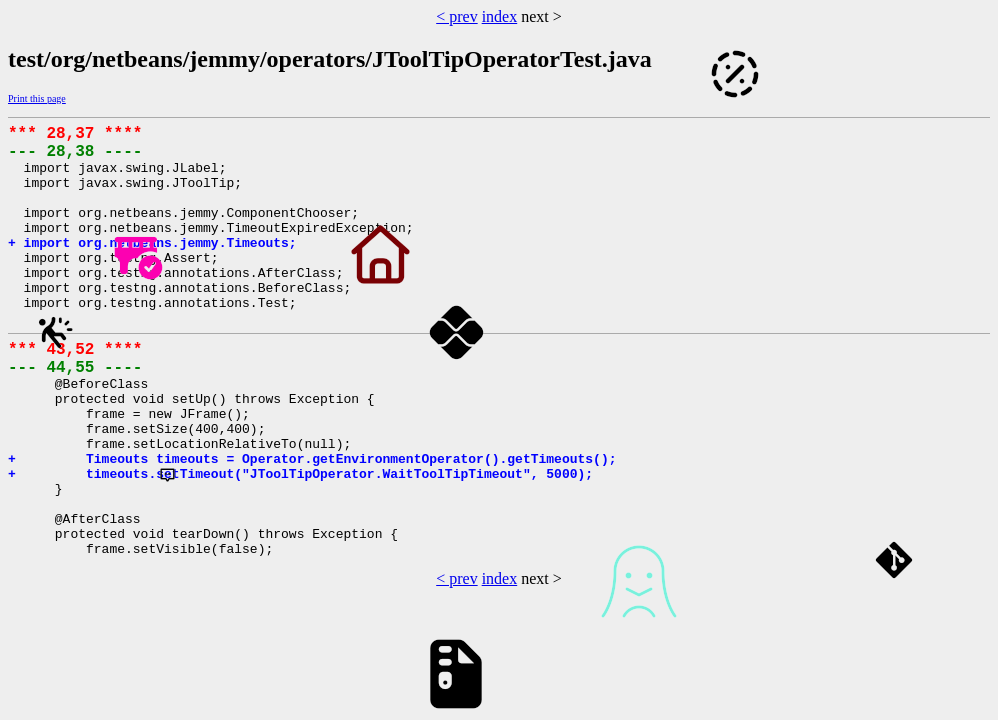 The width and height of the screenshot is (998, 720). What do you see at coordinates (456, 332) in the screenshot?
I see `pay with pix instant payment` at bounding box center [456, 332].